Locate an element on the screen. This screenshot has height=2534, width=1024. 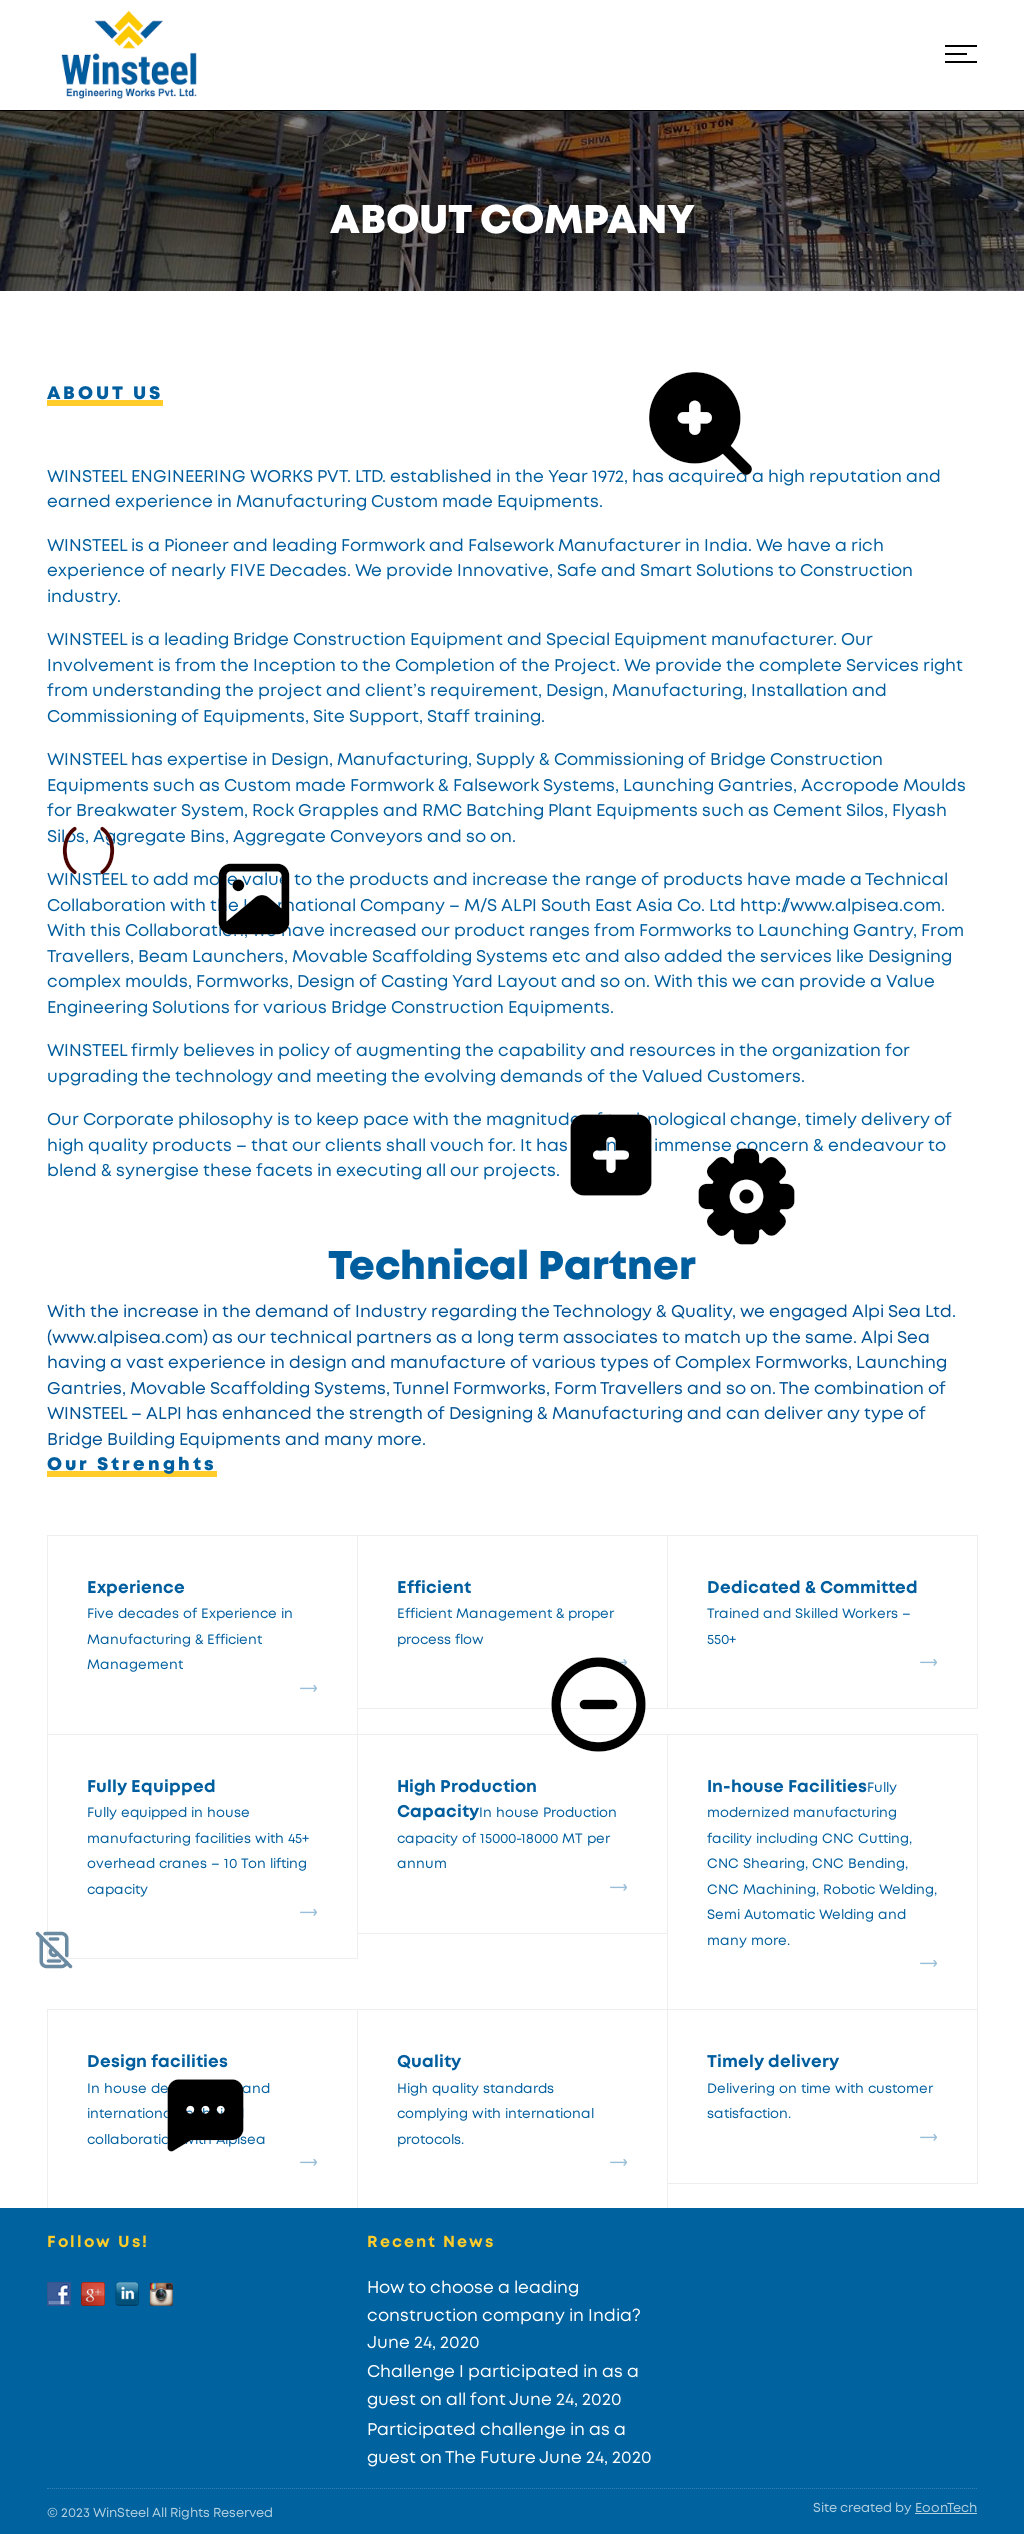
insert parentheses or grouping brackets is located at coordinates (88, 850).